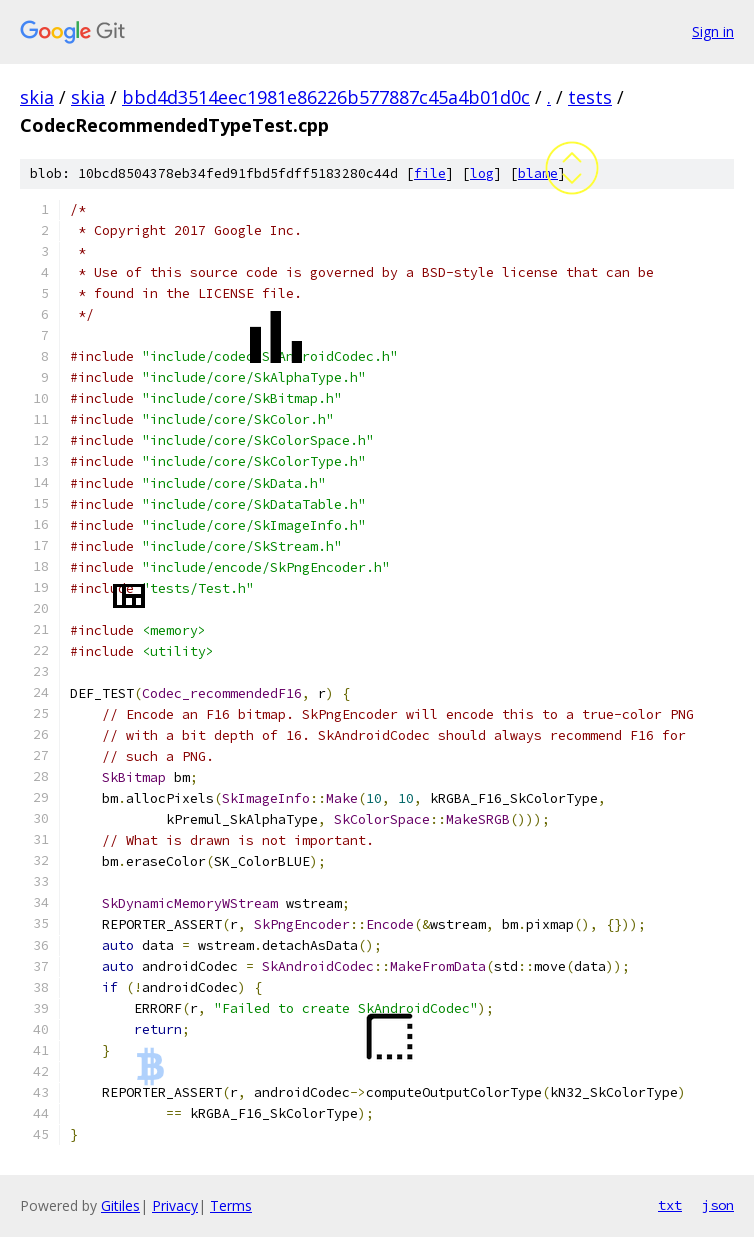  I want to click on switch to quilt or mosaic layout view, so click(128, 597).